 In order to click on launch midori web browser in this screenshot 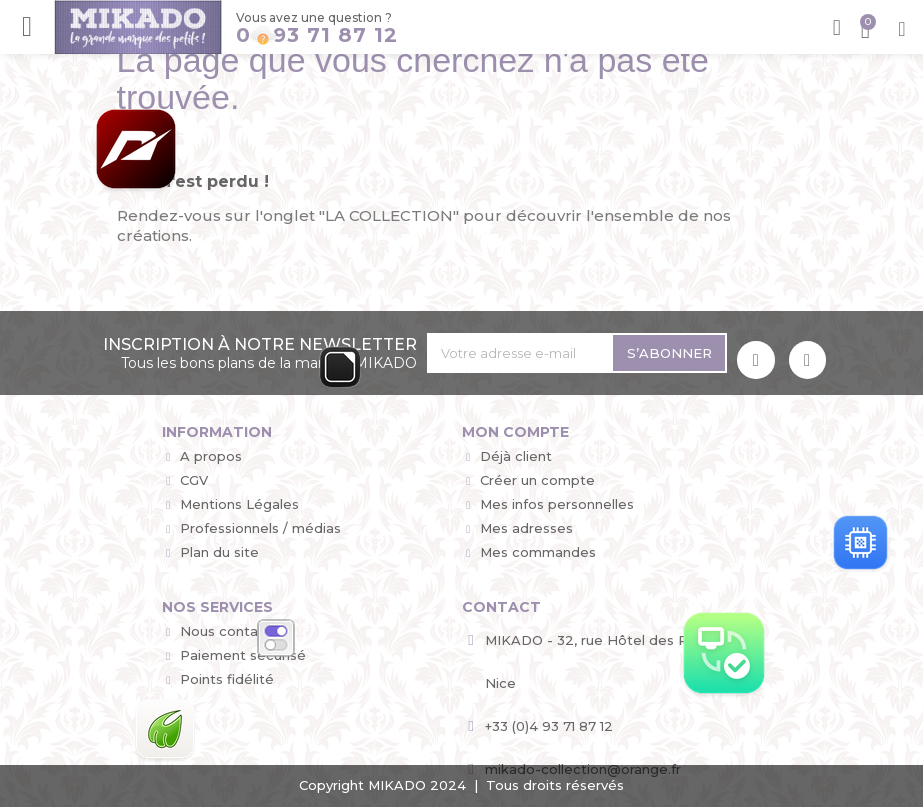, I will do `click(165, 729)`.